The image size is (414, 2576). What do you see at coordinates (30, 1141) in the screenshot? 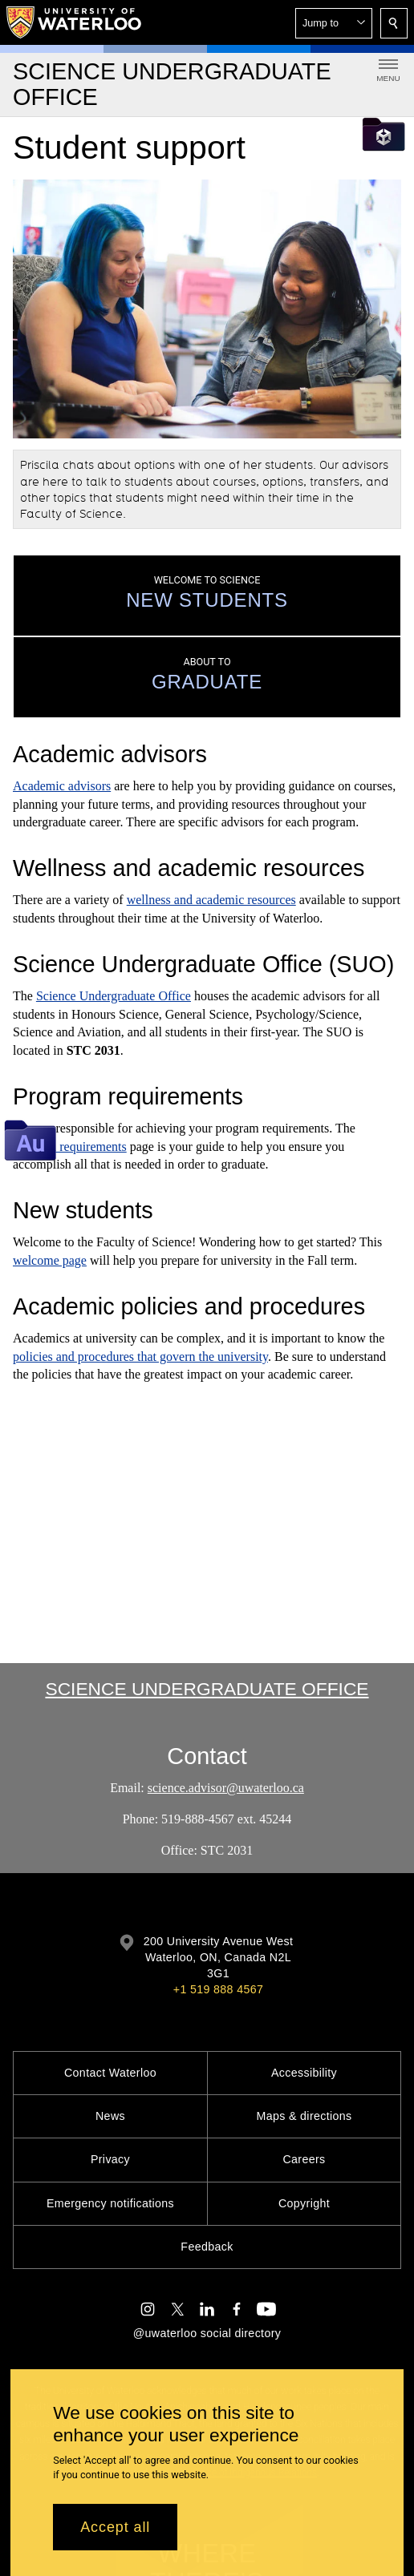
I see `open adobe audition project files folder` at bounding box center [30, 1141].